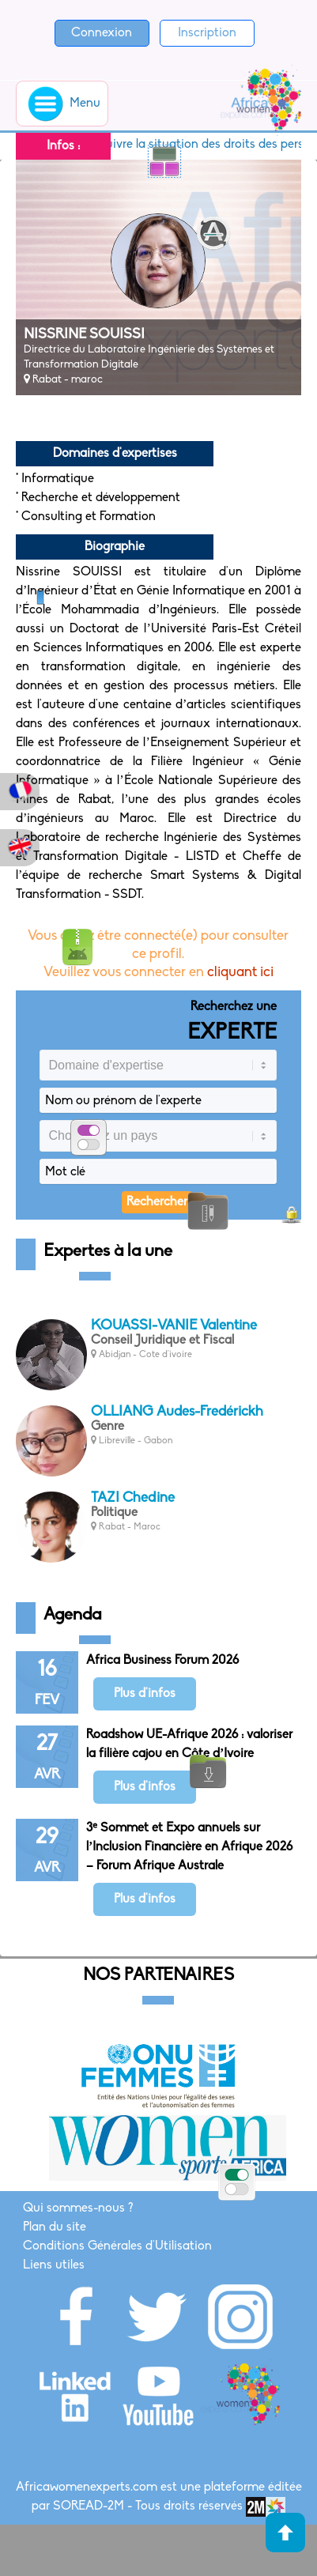 The height and width of the screenshot is (2576, 317). Describe the element at coordinates (292, 1215) in the screenshot. I see `connect to a virtual private network` at that location.